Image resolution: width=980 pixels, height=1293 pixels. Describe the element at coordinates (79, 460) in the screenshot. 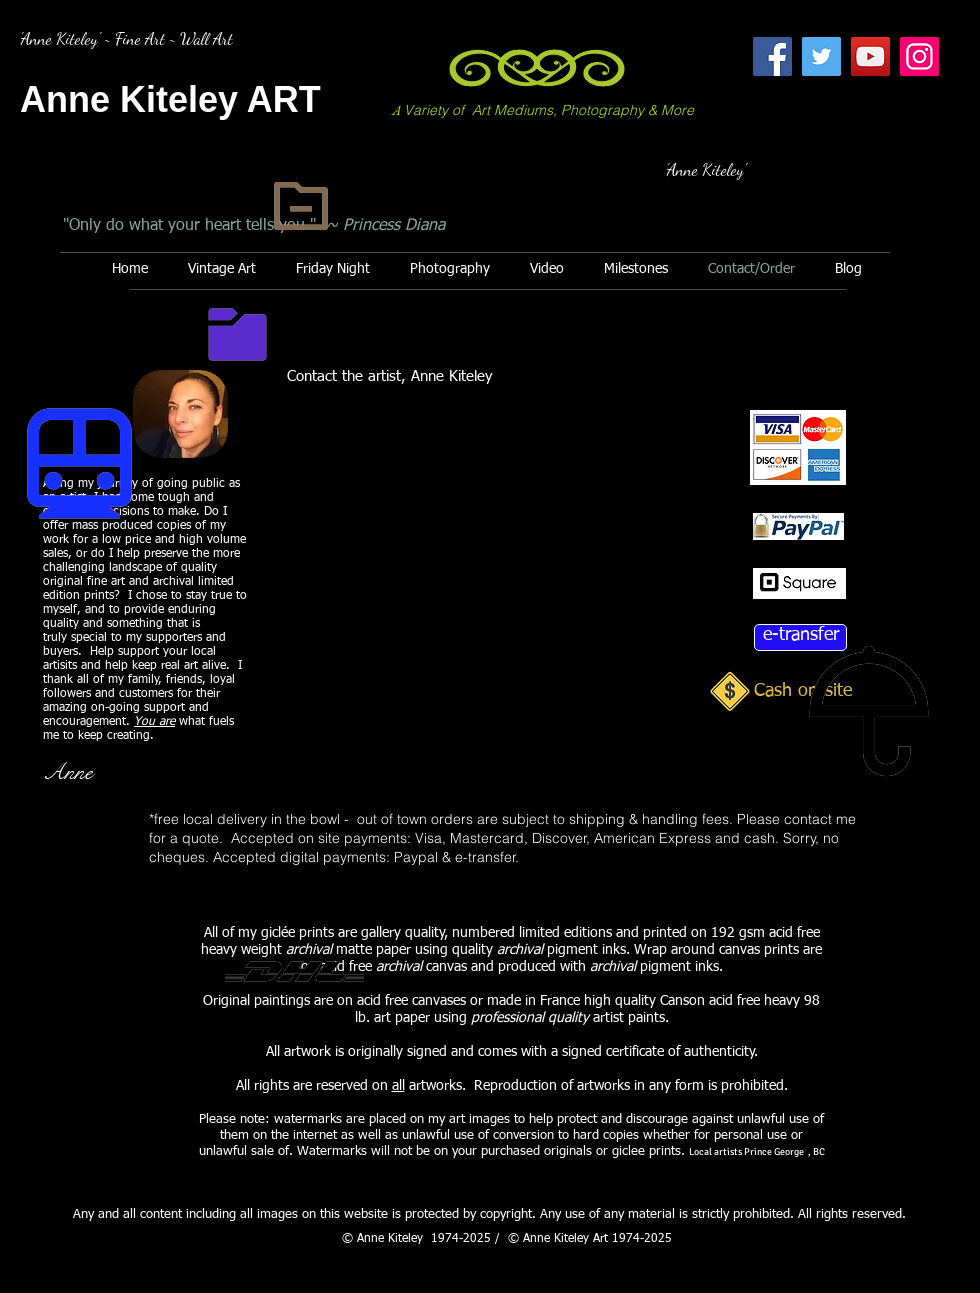

I see `view subway or metro transit options` at that location.